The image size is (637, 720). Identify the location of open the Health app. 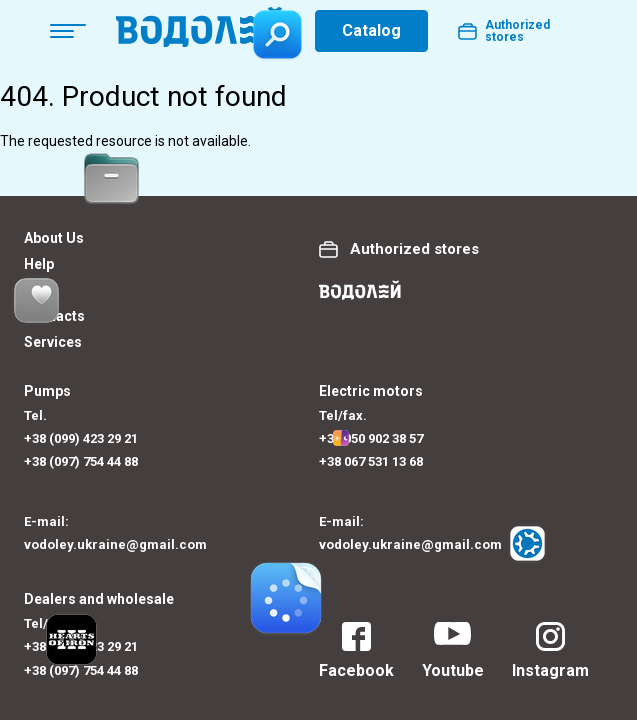
(36, 300).